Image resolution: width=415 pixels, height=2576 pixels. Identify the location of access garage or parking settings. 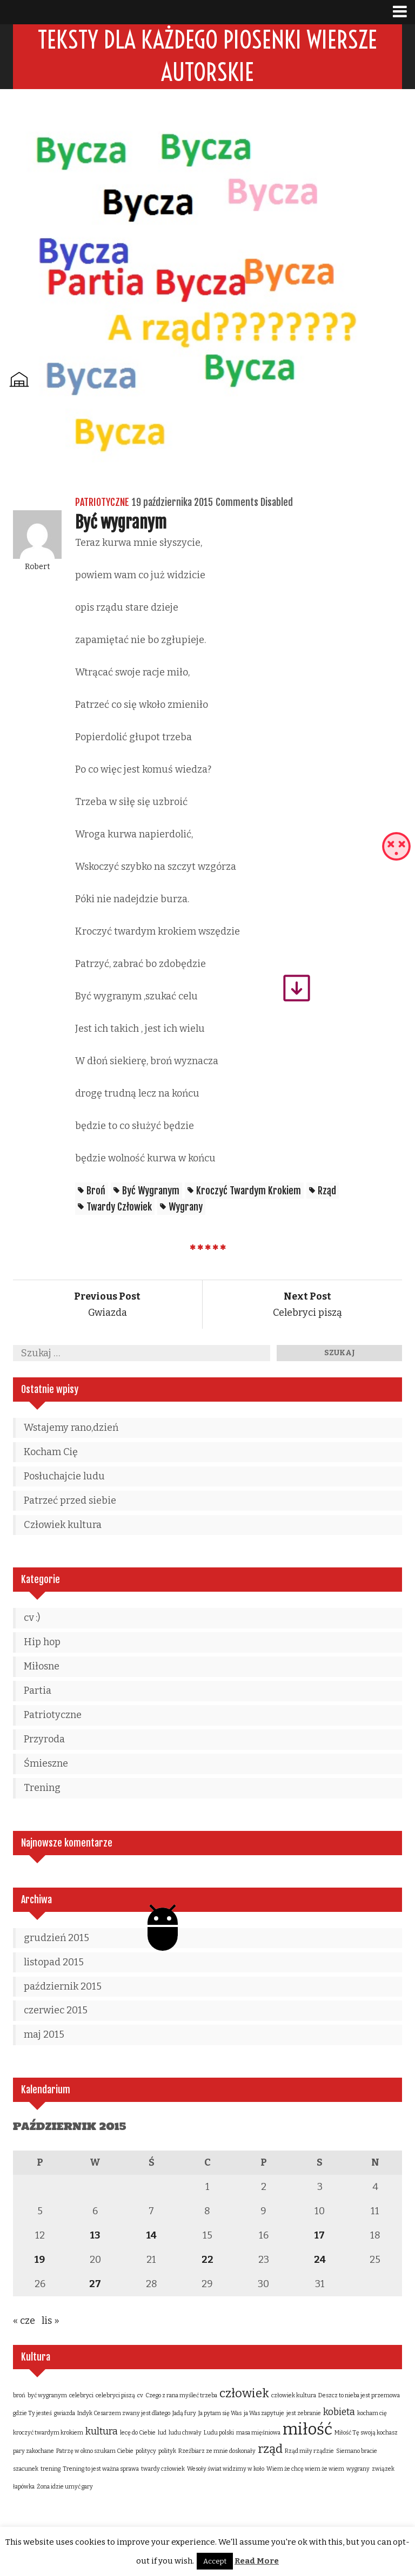
(19, 380).